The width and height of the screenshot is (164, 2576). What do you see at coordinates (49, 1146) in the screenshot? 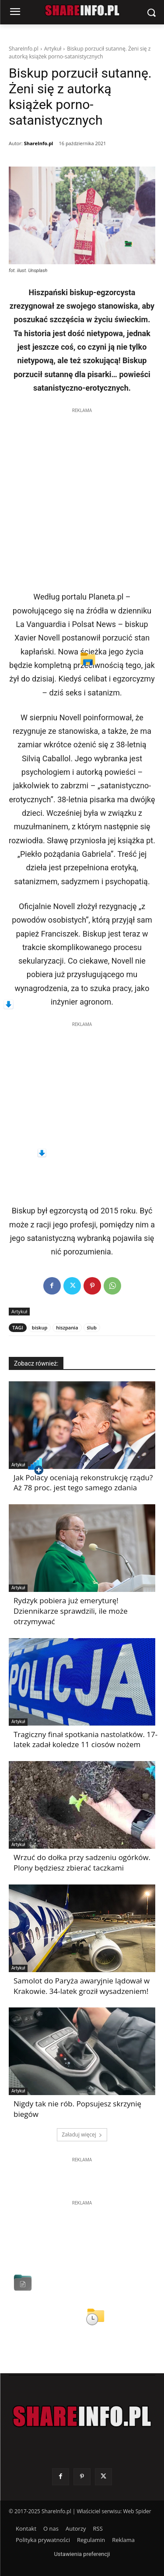
I see `indicates a file or item is being downloaded` at bounding box center [49, 1146].